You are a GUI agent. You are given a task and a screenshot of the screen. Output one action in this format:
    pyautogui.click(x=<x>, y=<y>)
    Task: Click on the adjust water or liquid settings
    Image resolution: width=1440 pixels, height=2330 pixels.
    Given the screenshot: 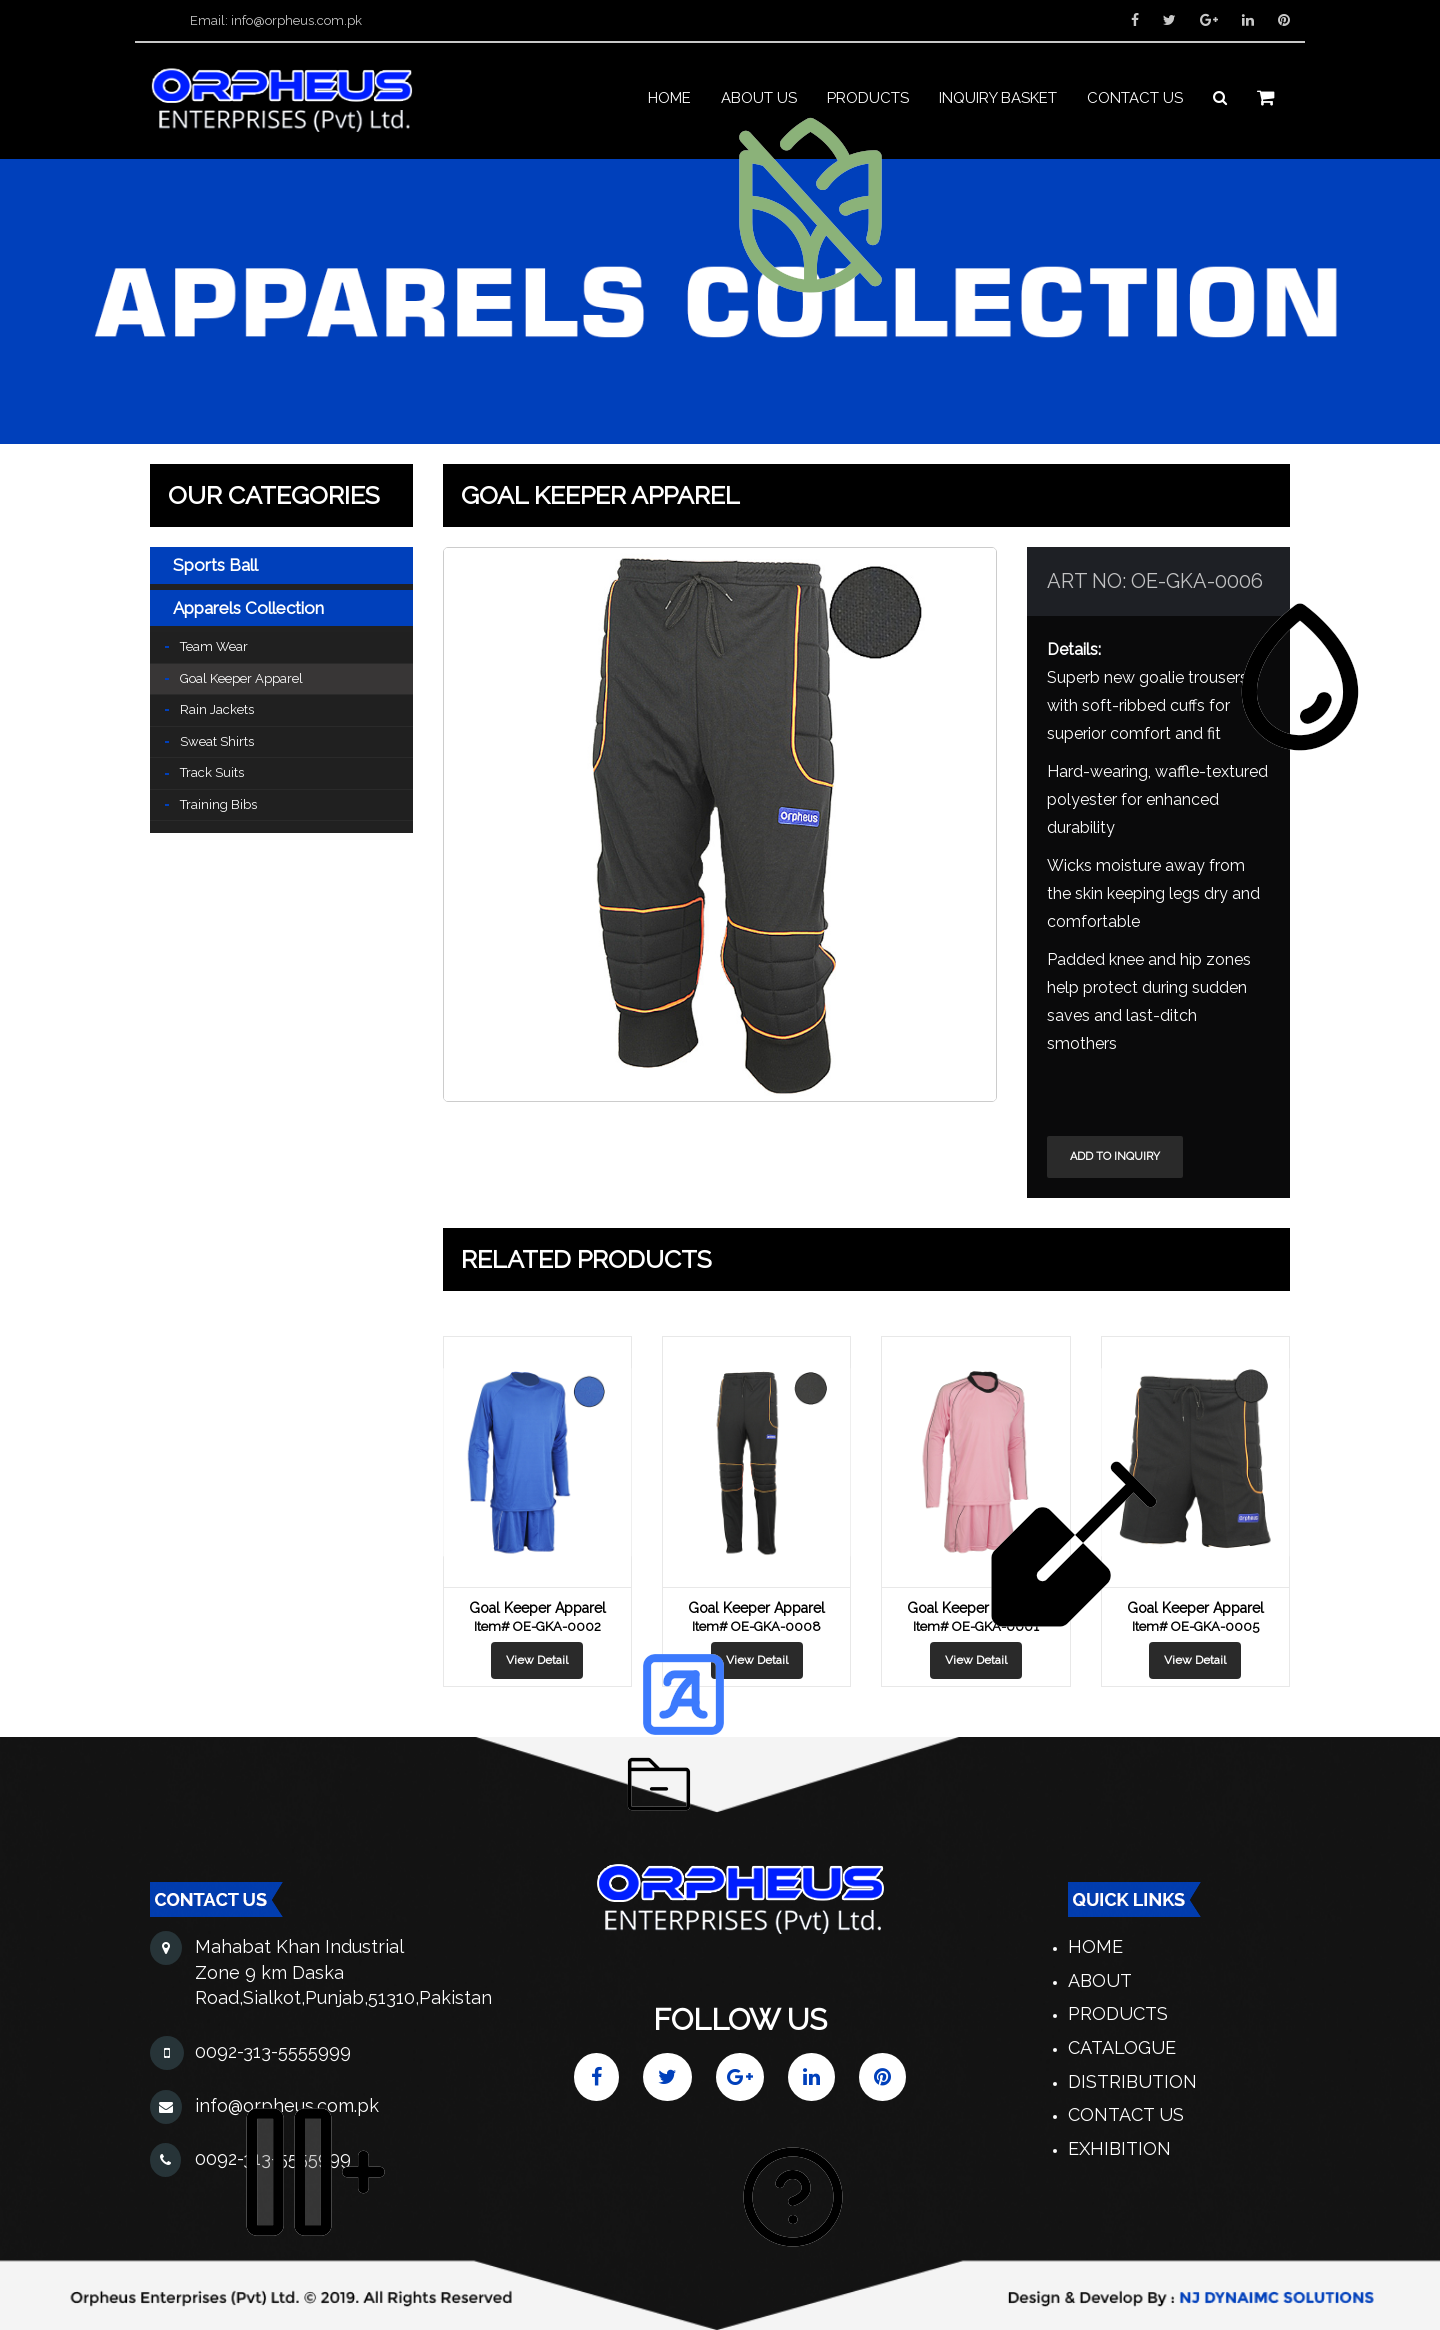 What is the action you would take?
    pyautogui.click(x=1300, y=682)
    